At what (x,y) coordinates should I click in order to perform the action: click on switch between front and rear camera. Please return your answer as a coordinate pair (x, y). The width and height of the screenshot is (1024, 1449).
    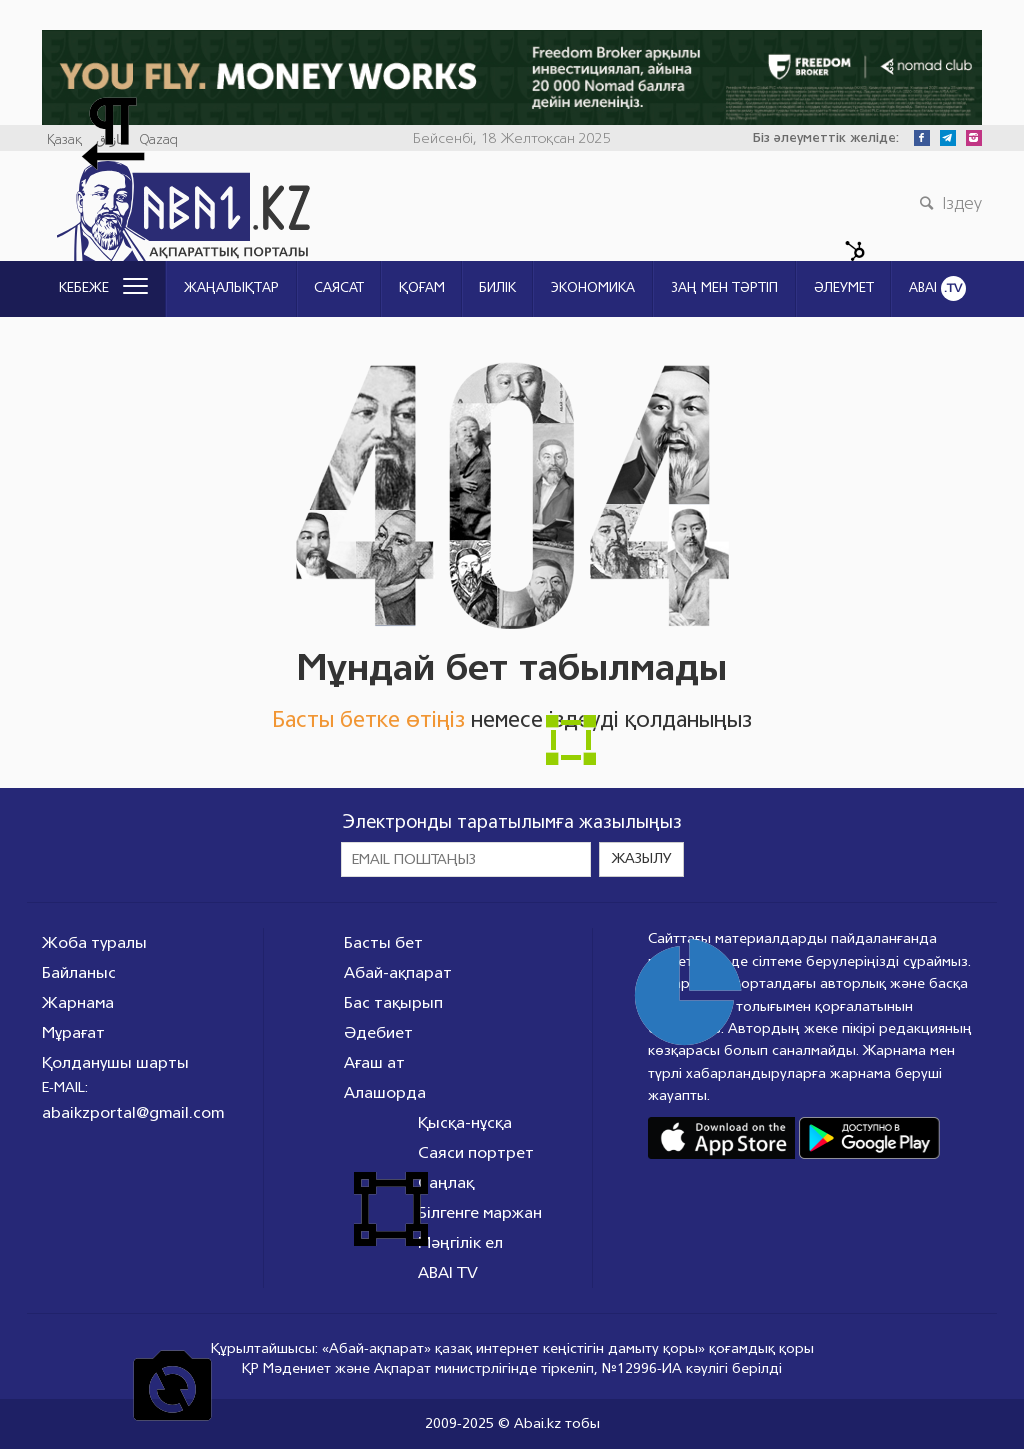
    Looking at the image, I should click on (172, 1385).